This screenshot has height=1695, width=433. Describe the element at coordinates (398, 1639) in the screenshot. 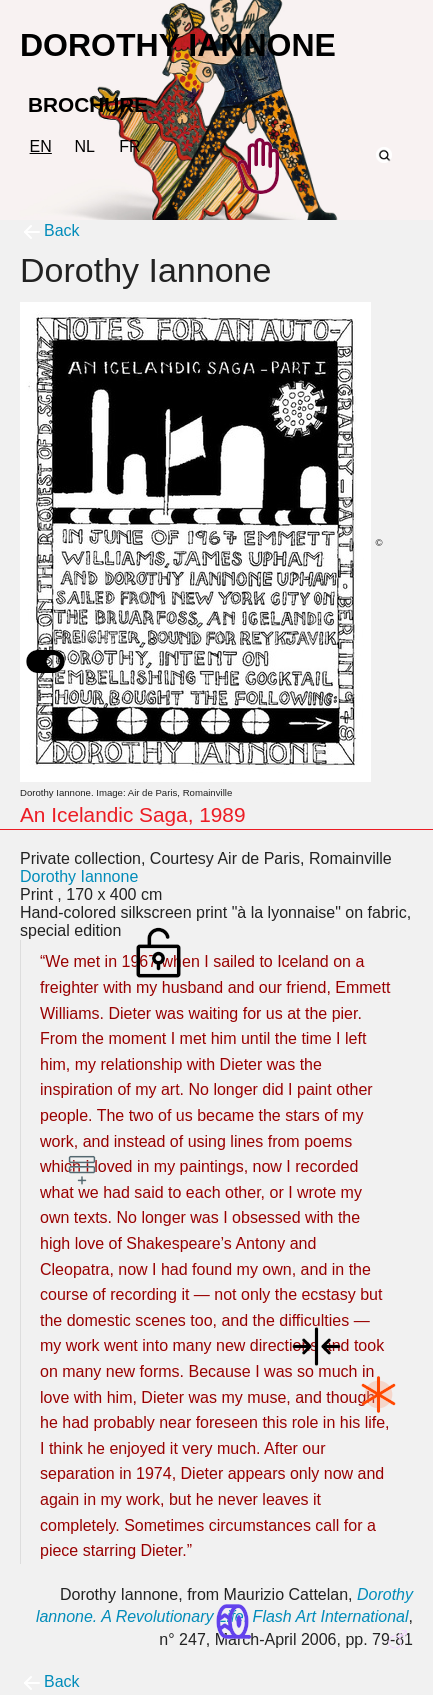

I see `indicates transgender or non-binary gender identity option` at that location.